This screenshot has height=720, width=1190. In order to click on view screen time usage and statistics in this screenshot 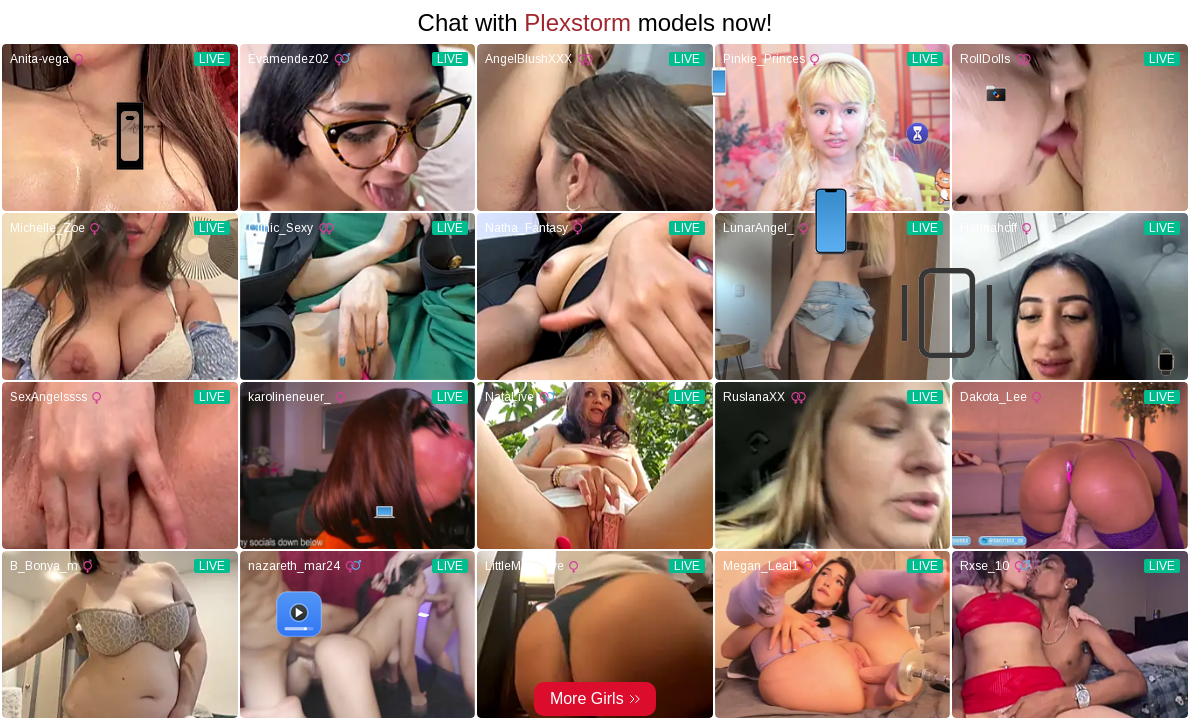, I will do `click(917, 133)`.